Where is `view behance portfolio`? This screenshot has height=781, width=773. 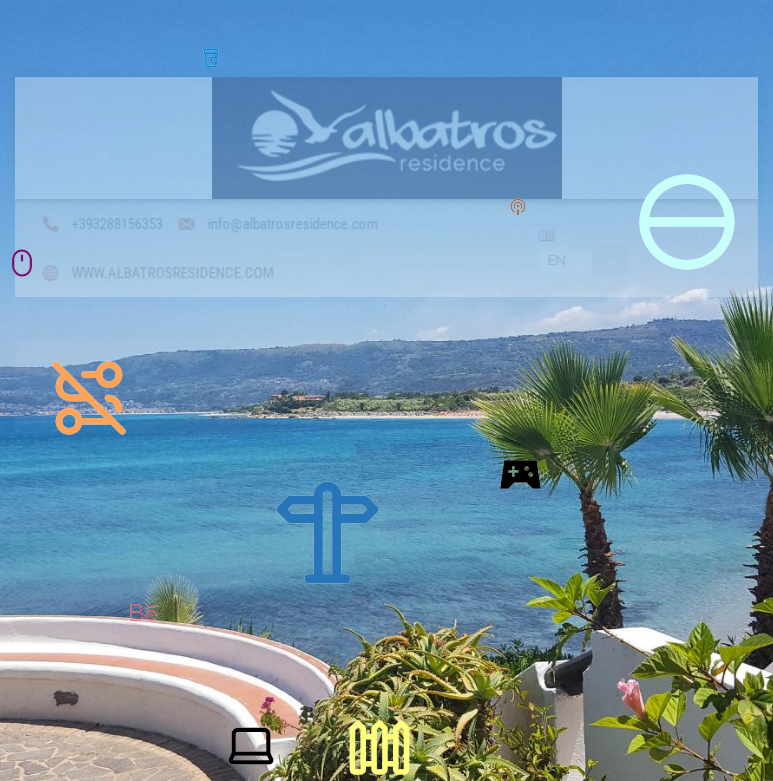 view behance portfolio is located at coordinates (142, 612).